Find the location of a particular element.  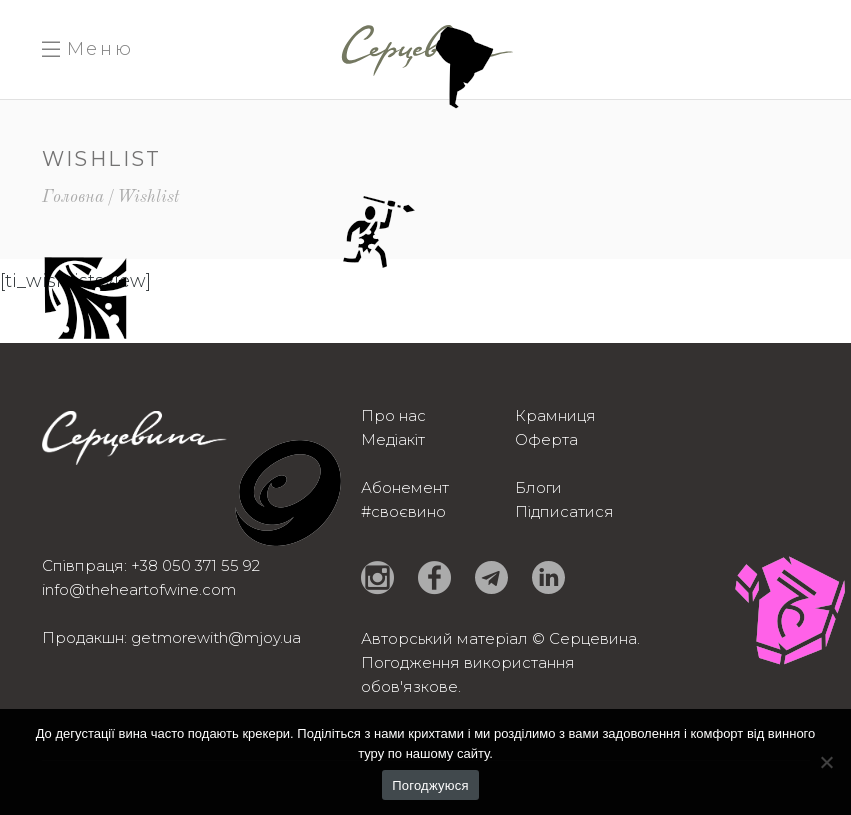

indicates a wind or air-based ability is located at coordinates (288, 493).